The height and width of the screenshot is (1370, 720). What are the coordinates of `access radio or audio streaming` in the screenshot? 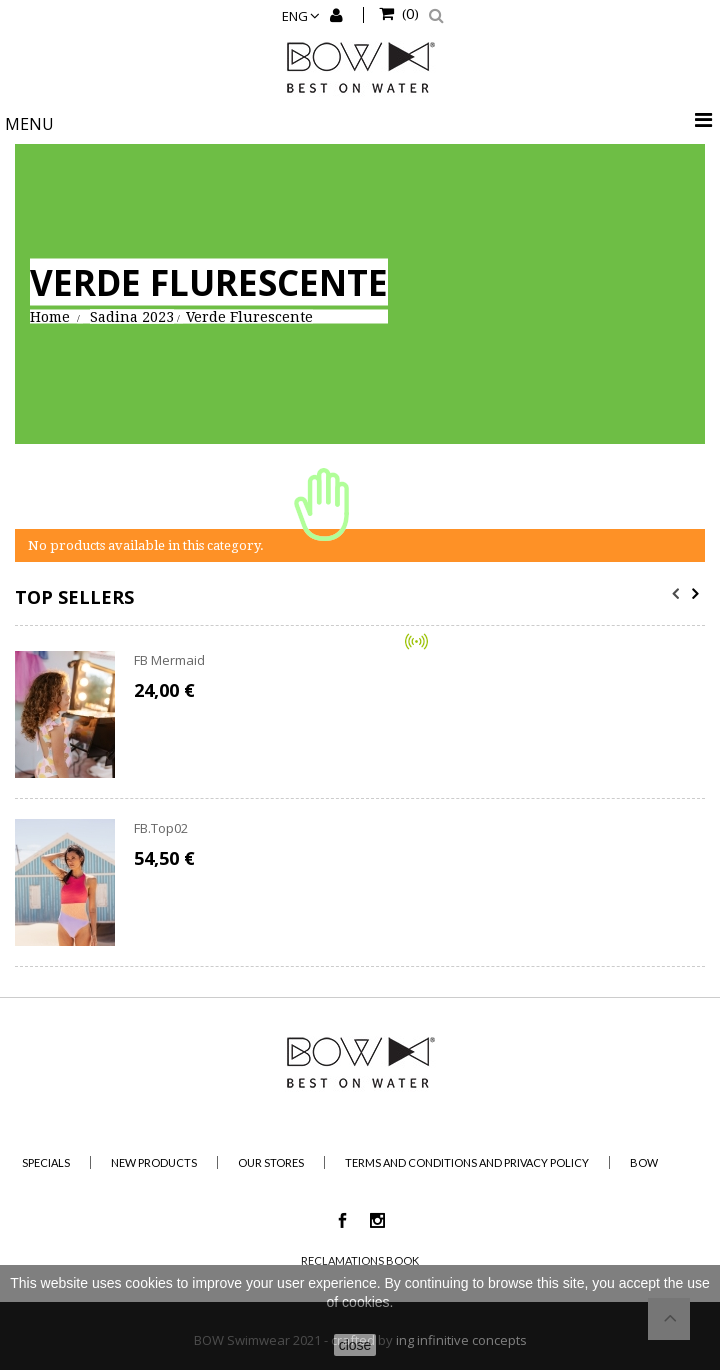 It's located at (416, 641).